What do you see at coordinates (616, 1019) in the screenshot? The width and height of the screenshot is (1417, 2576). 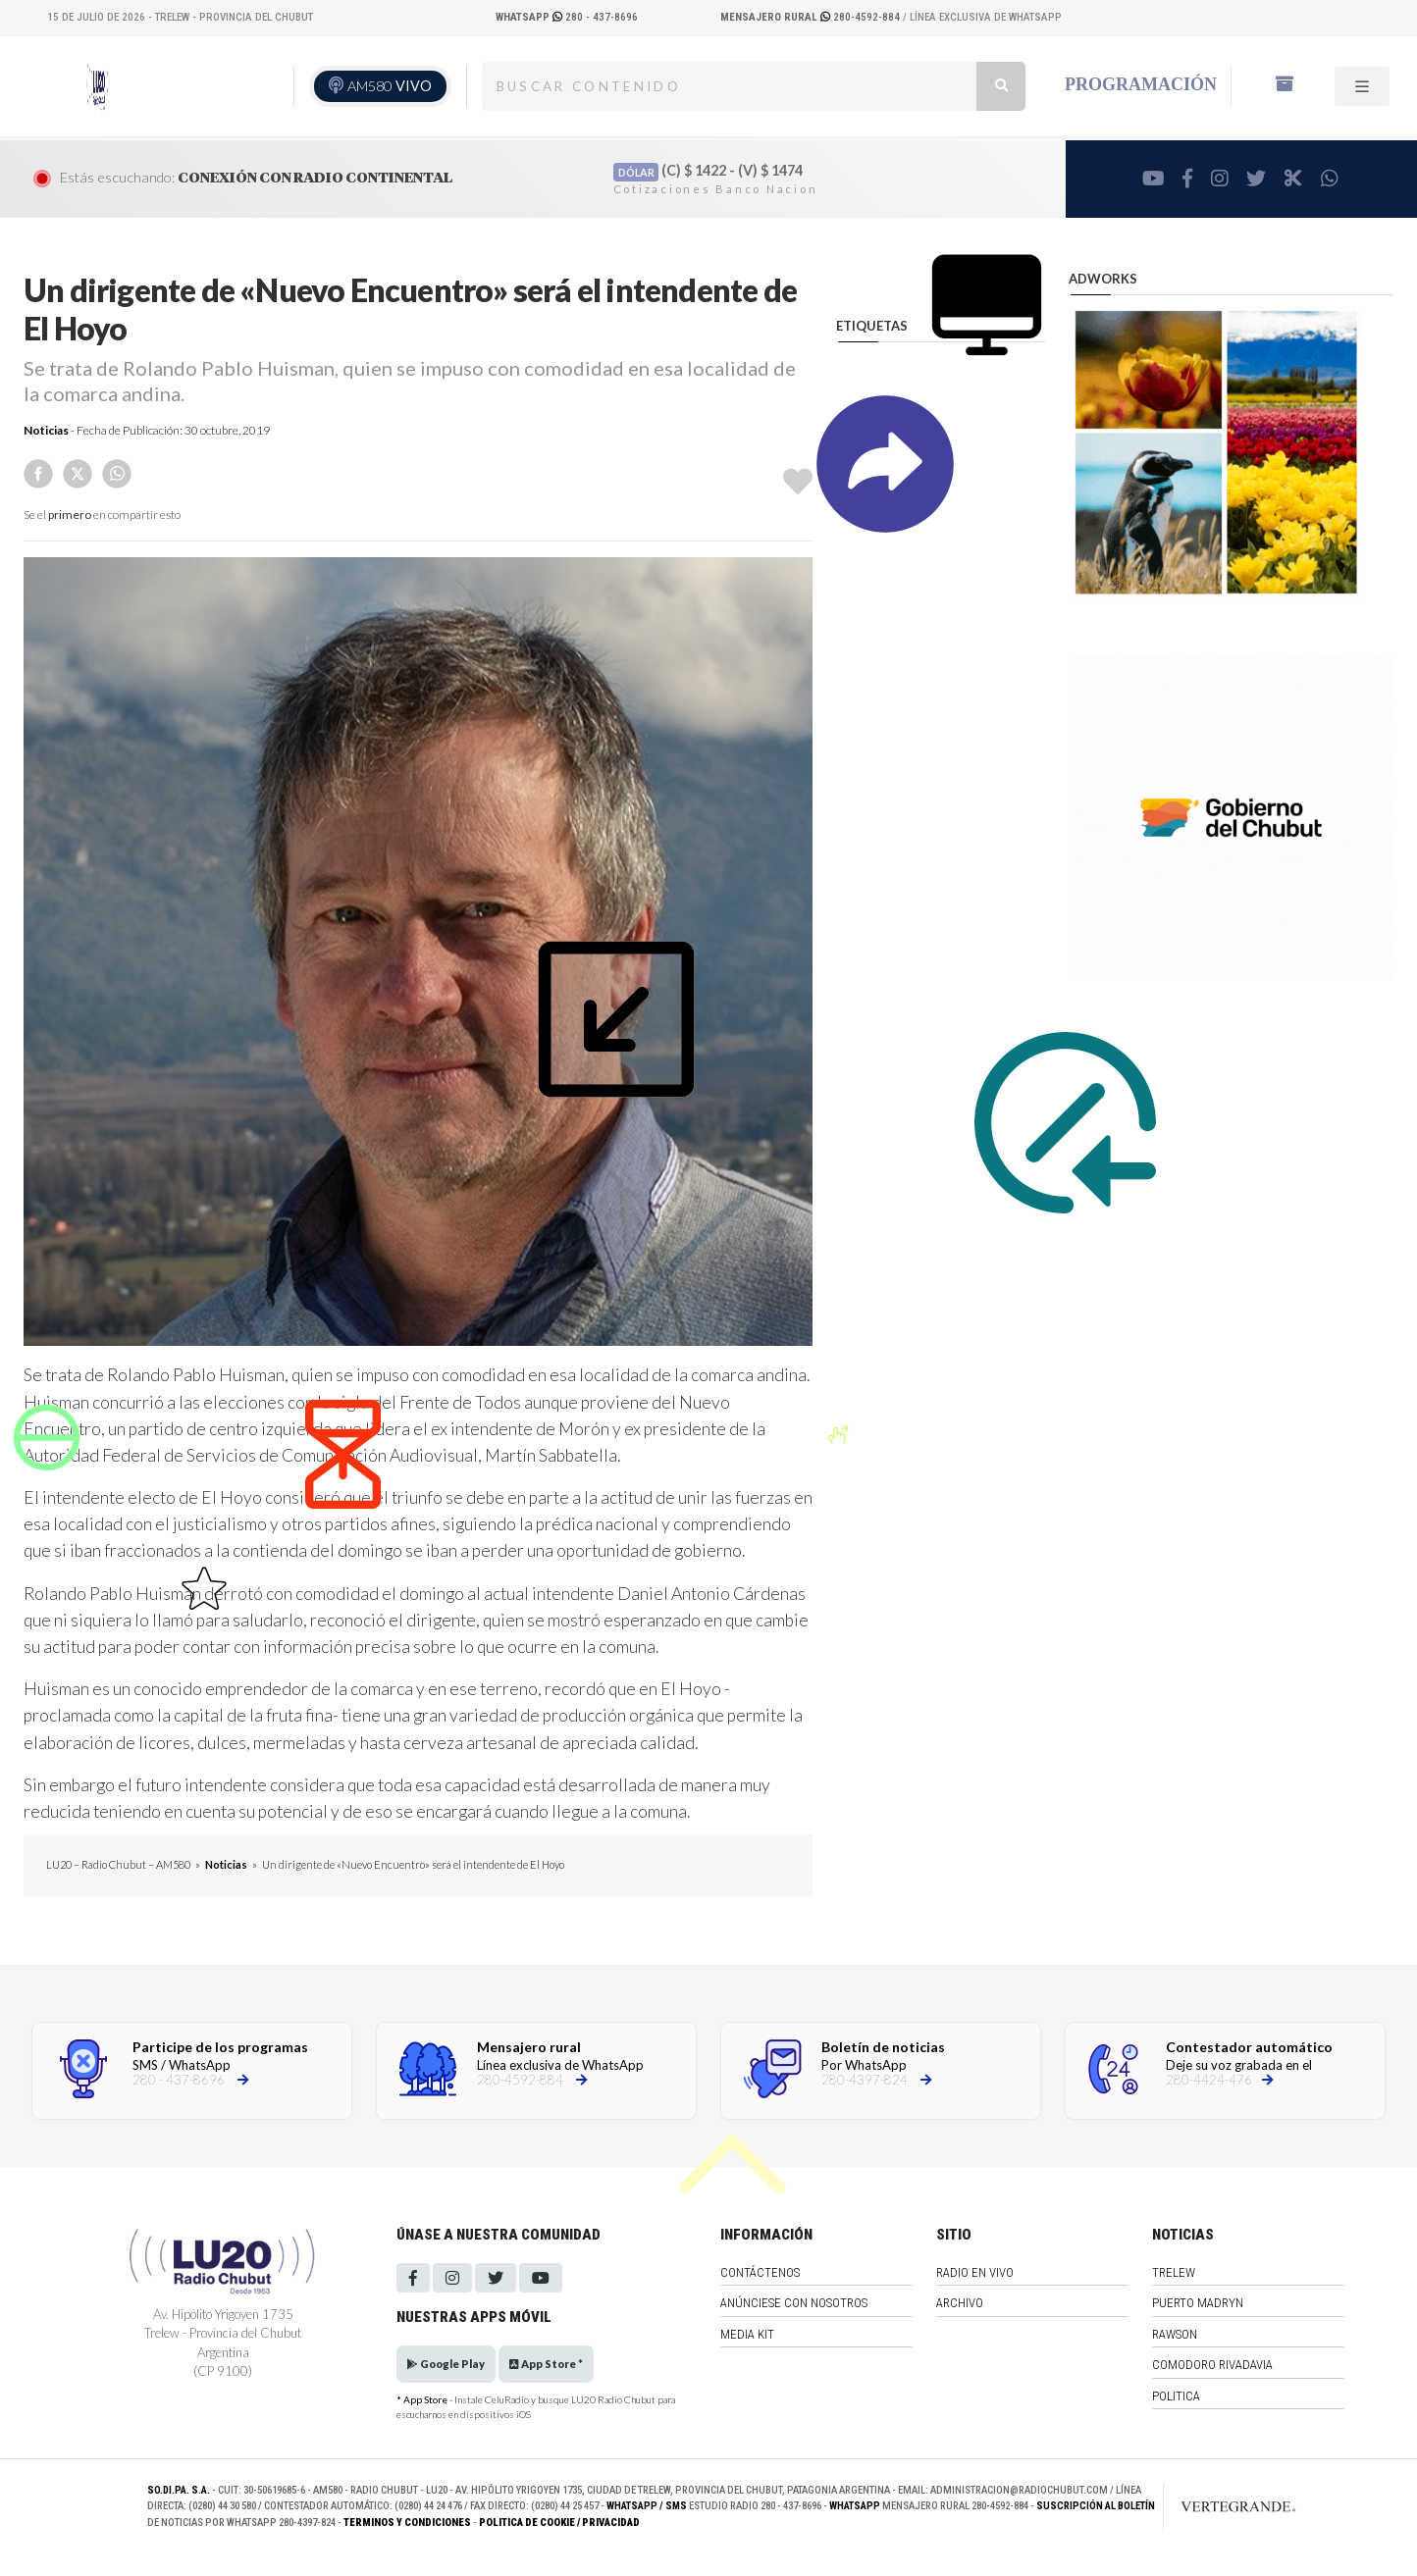 I see `move content to bottom-left corner` at bounding box center [616, 1019].